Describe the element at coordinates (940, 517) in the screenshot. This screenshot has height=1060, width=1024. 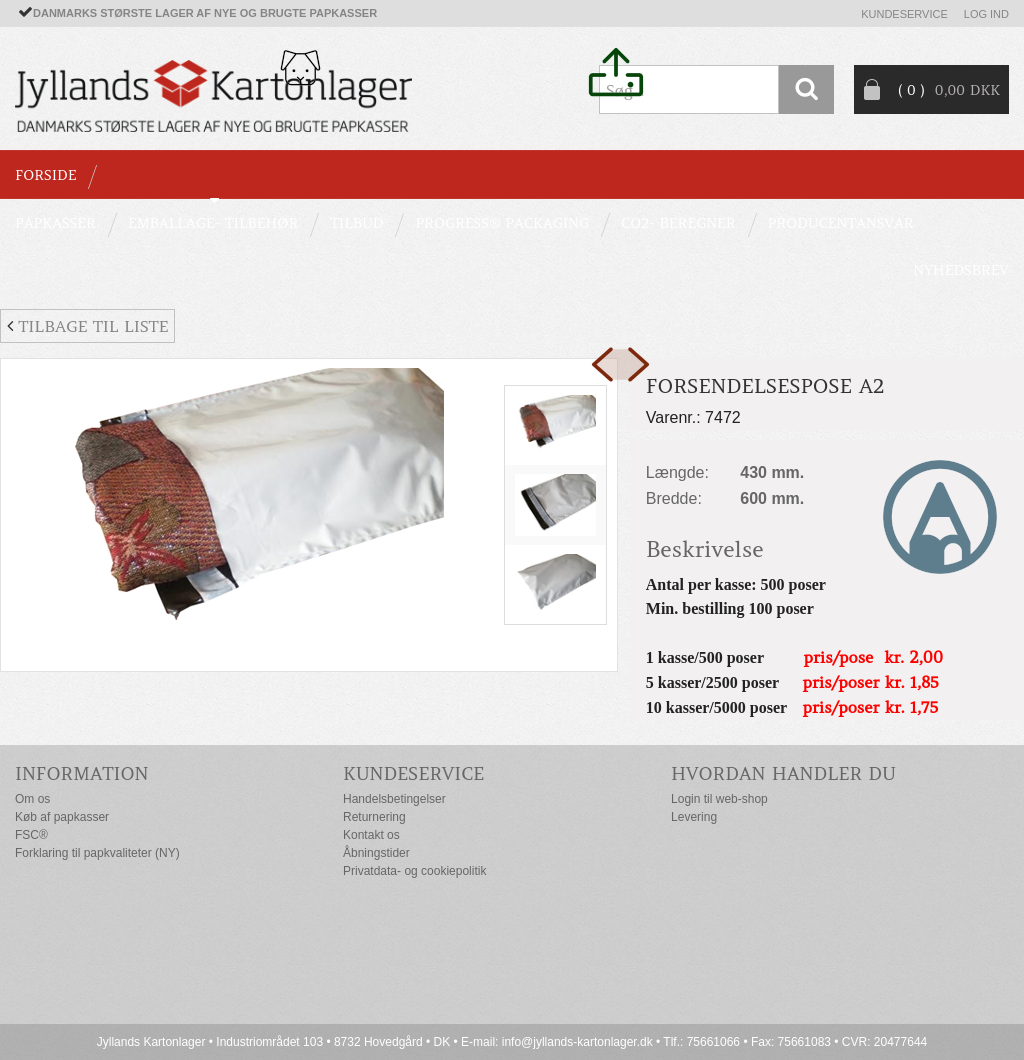
I see `edit profile or settings` at that location.